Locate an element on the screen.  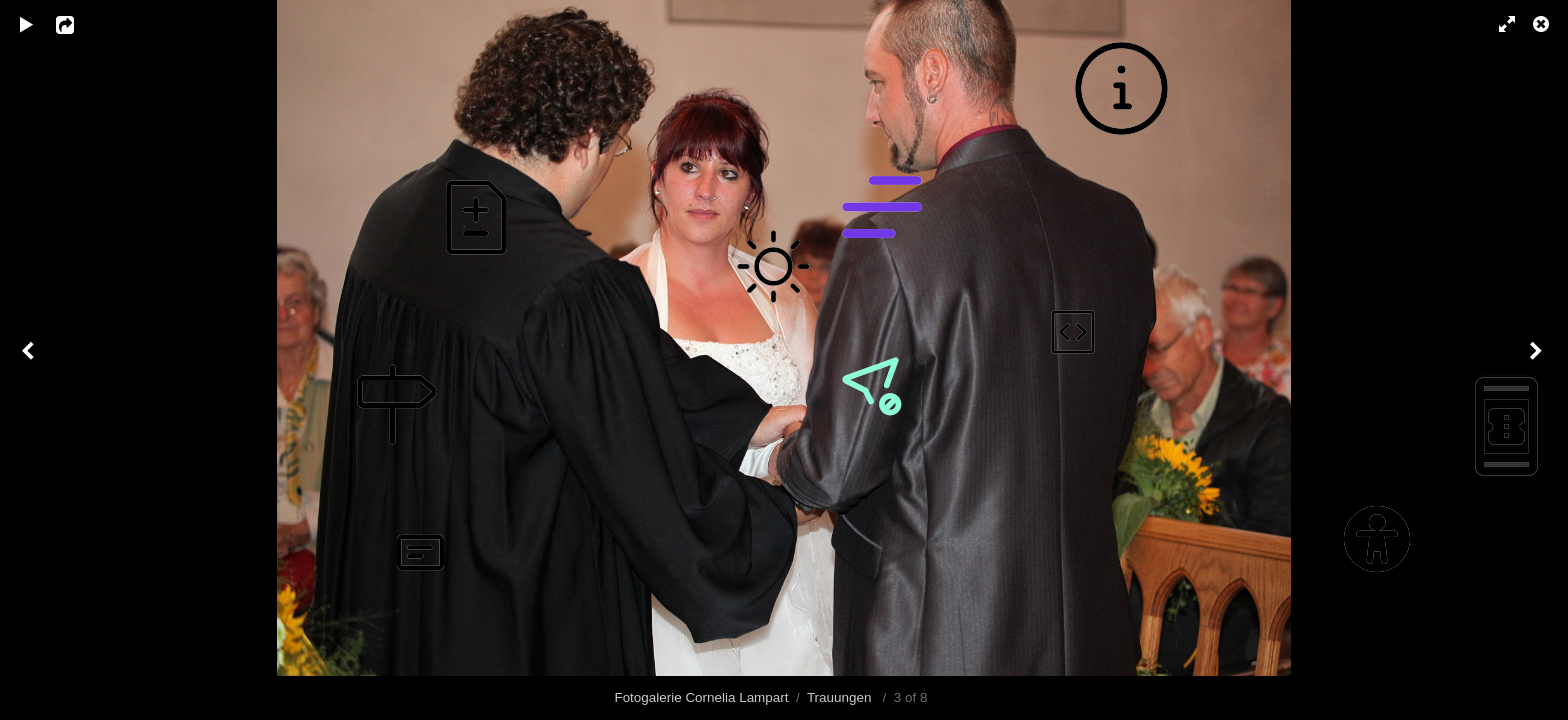
switch to light mode is located at coordinates (773, 266).